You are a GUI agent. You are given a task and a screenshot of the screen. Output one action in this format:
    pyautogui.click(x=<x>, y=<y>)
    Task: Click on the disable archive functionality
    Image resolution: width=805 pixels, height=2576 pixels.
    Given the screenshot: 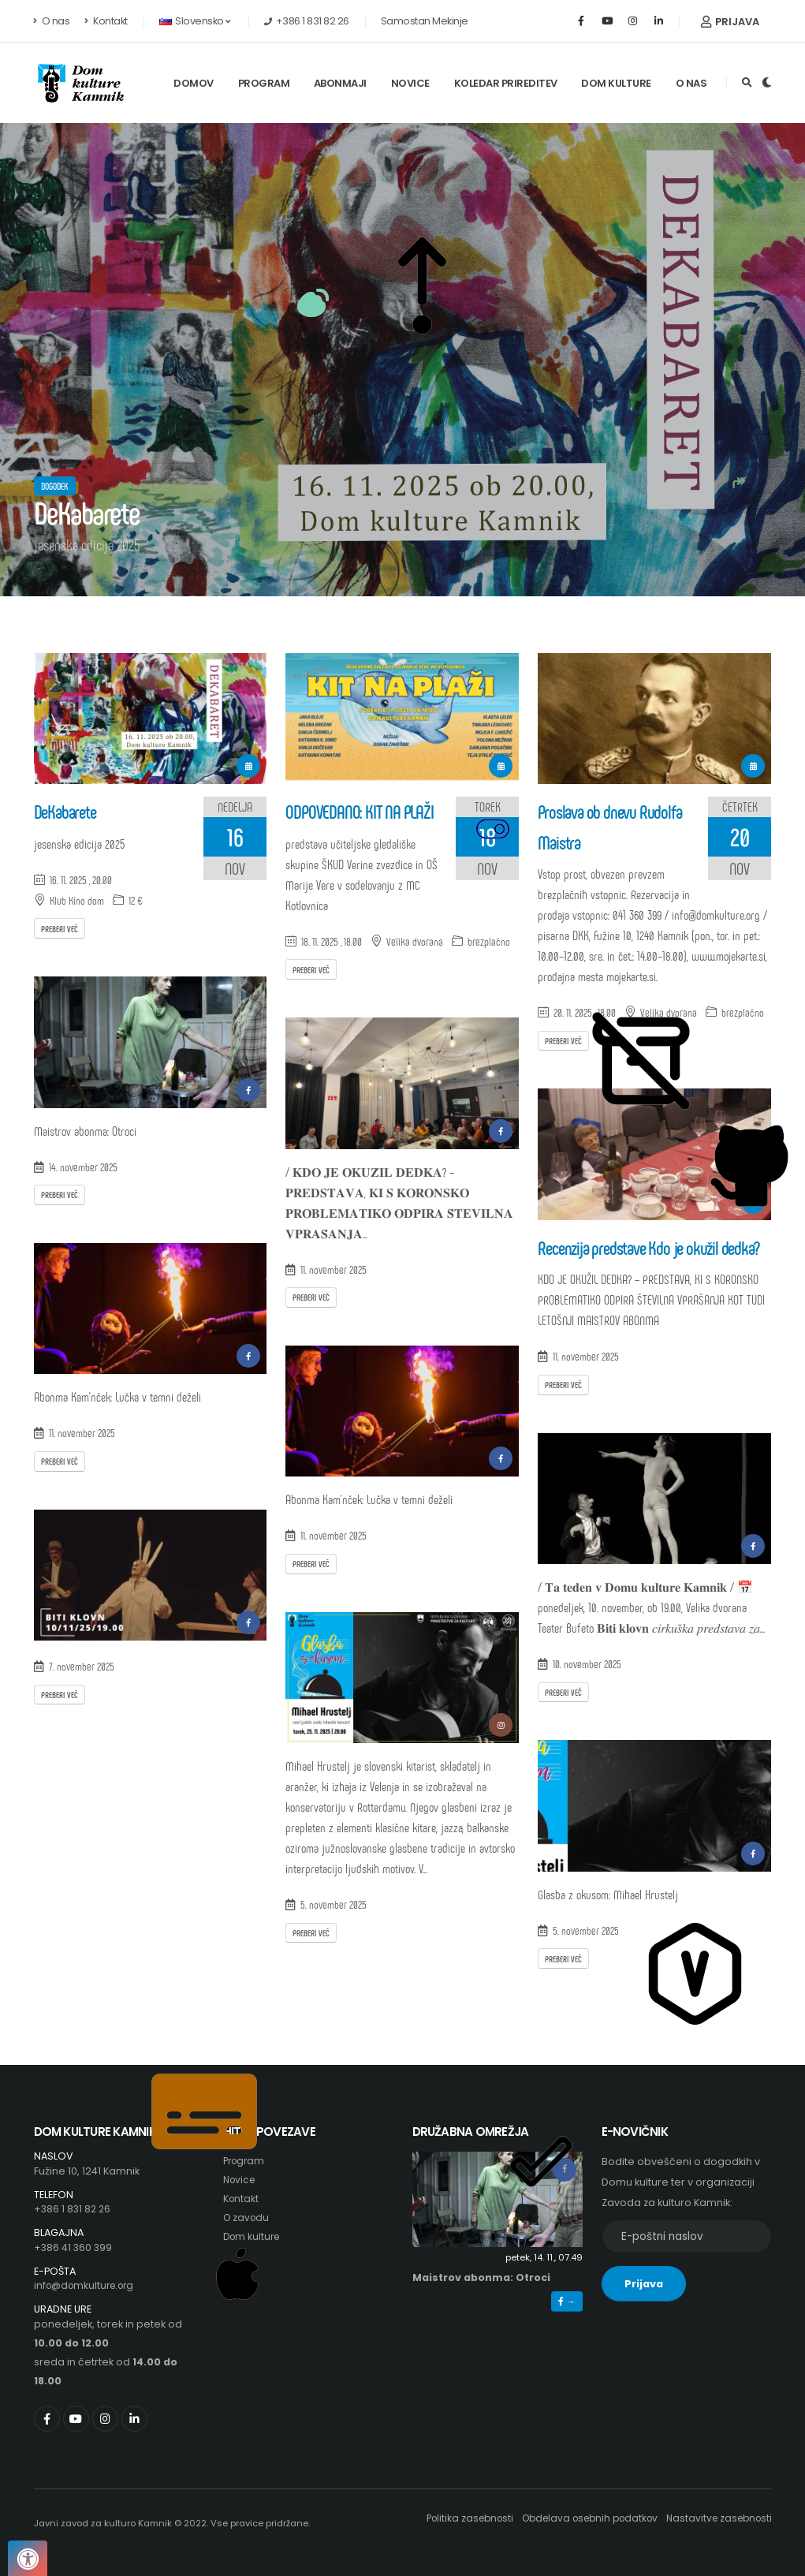 What is the action you would take?
    pyautogui.click(x=641, y=1061)
    